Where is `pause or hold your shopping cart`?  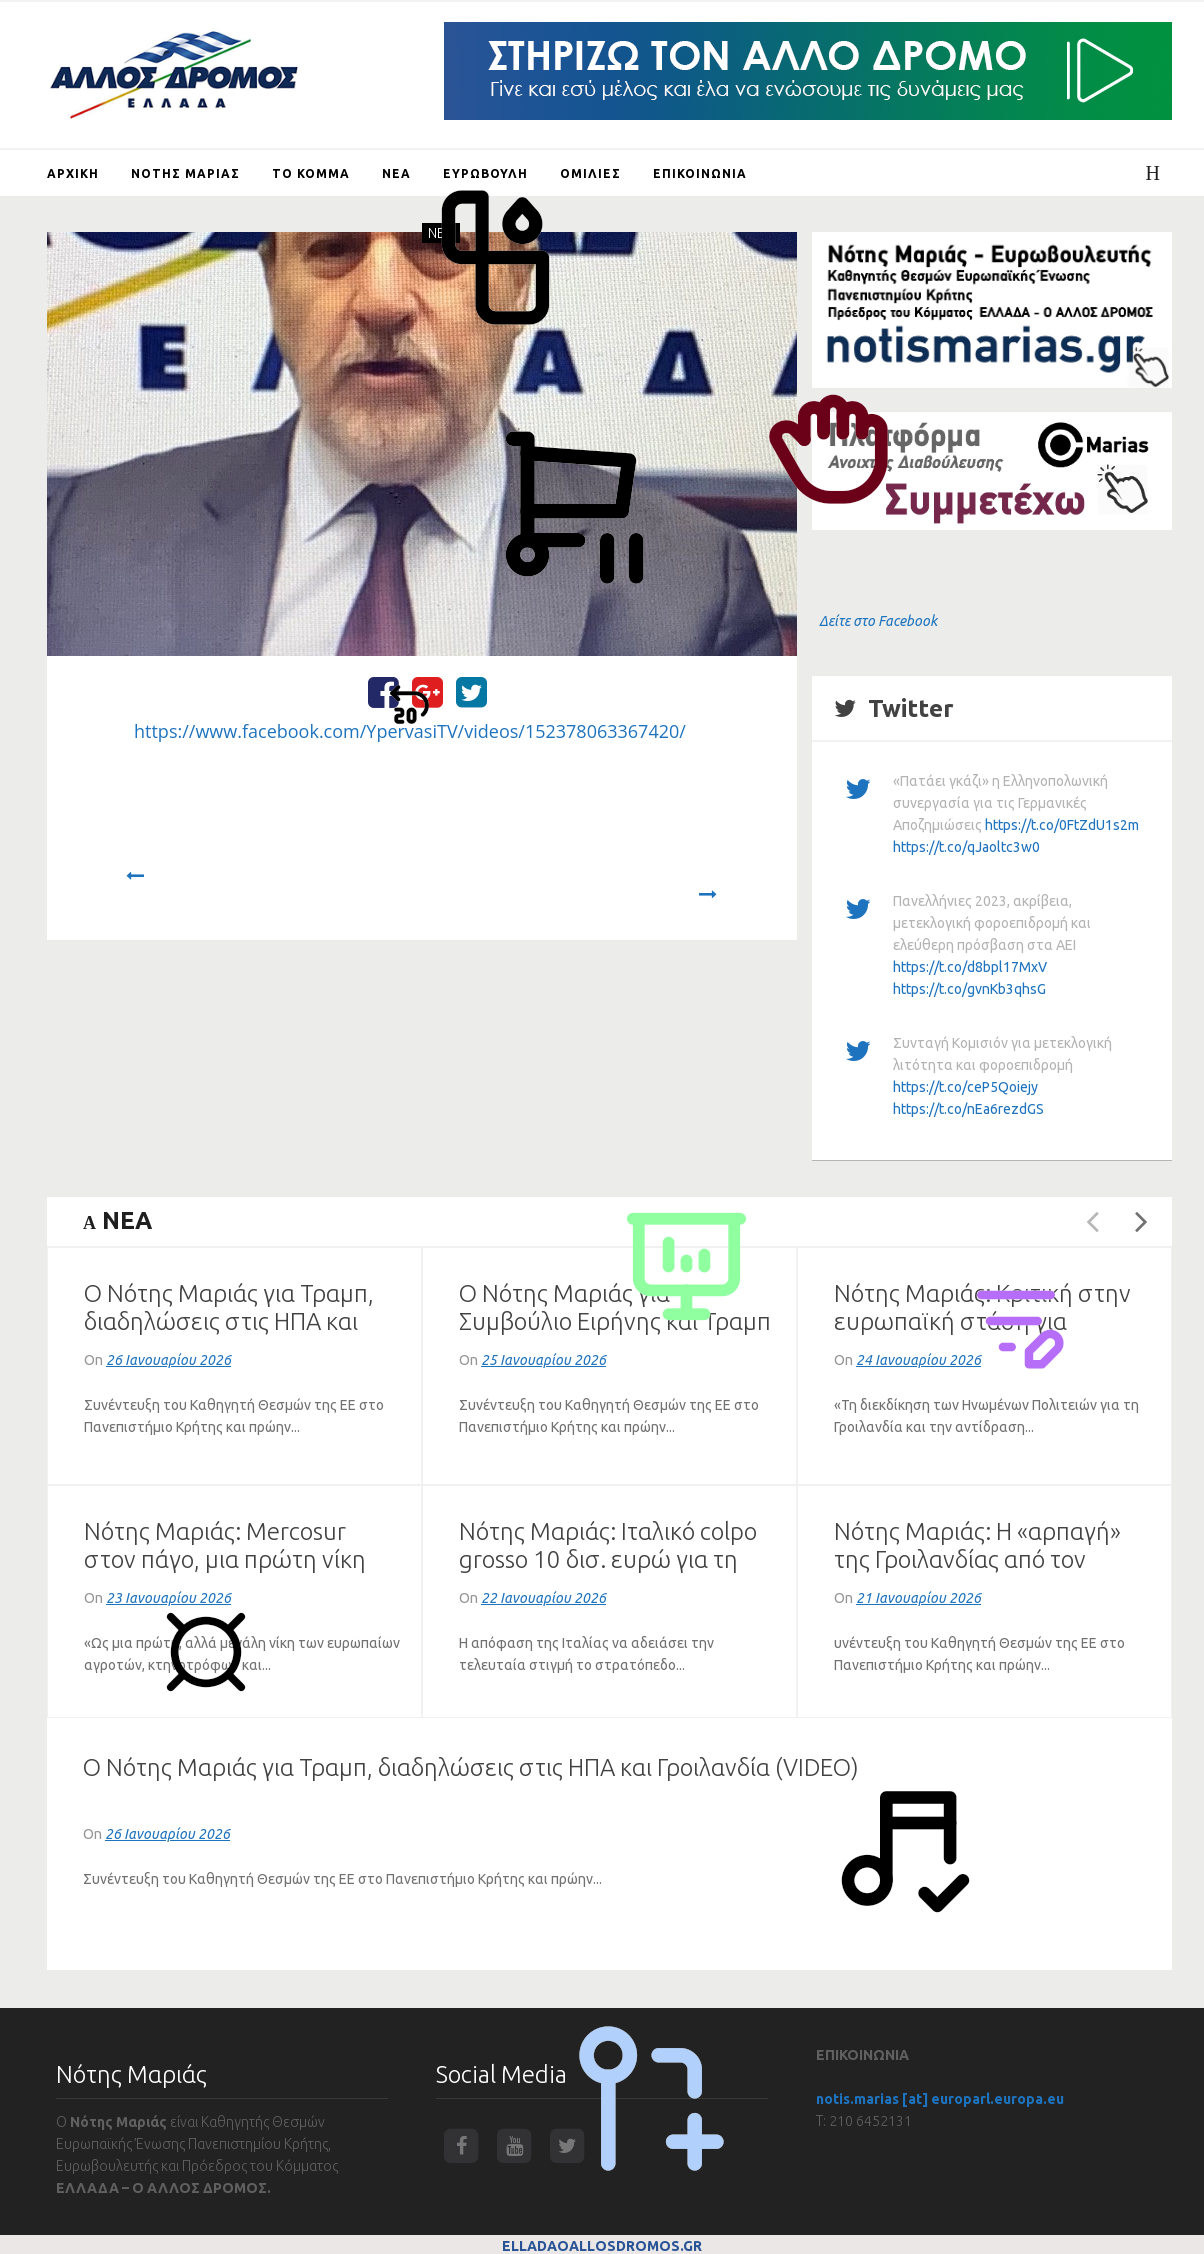 pause or hold your shopping cart is located at coordinates (571, 504).